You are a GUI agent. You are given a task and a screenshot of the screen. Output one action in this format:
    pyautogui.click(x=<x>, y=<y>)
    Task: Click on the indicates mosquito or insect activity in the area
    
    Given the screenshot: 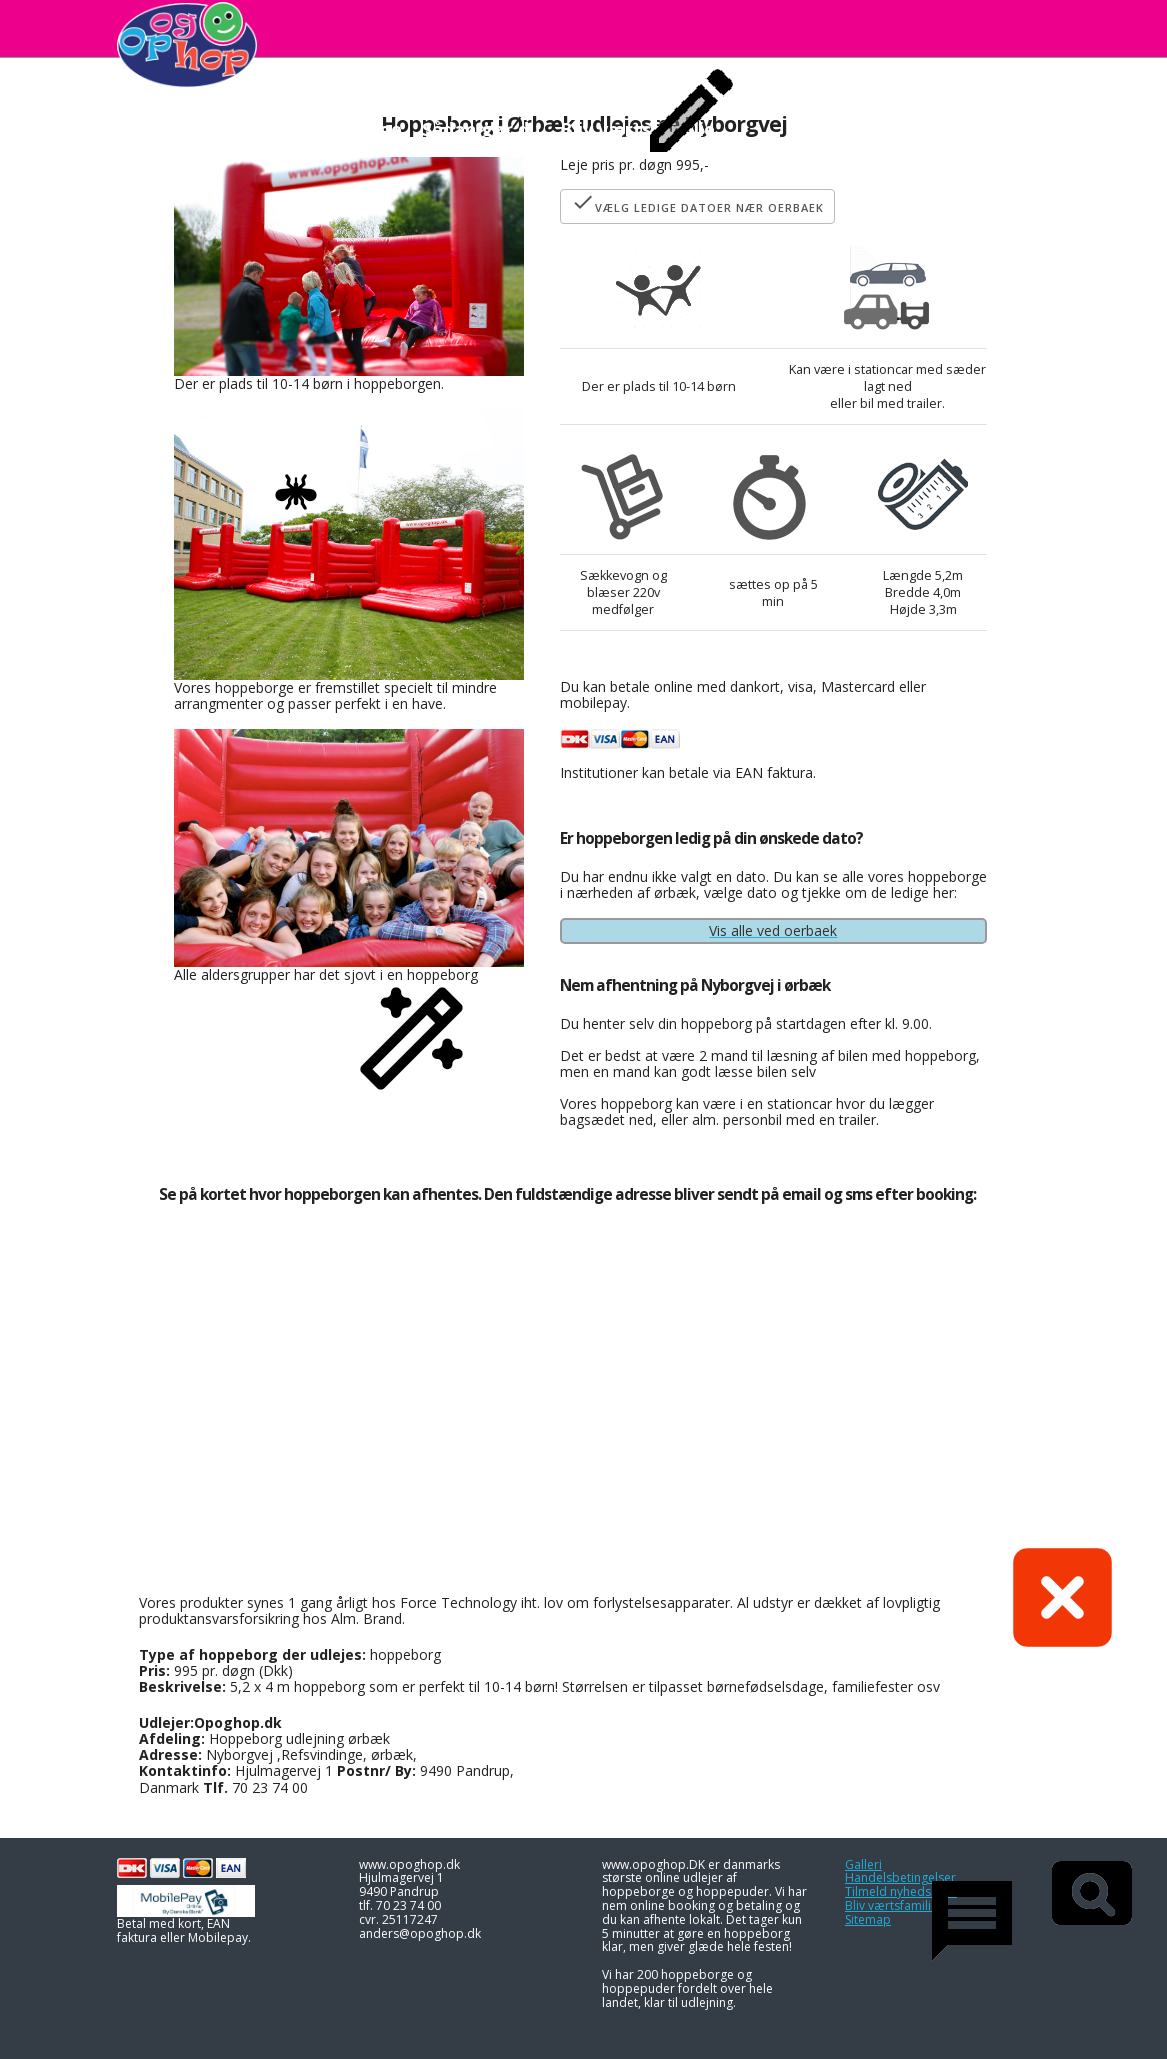 What is the action you would take?
    pyautogui.click(x=296, y=492)
    